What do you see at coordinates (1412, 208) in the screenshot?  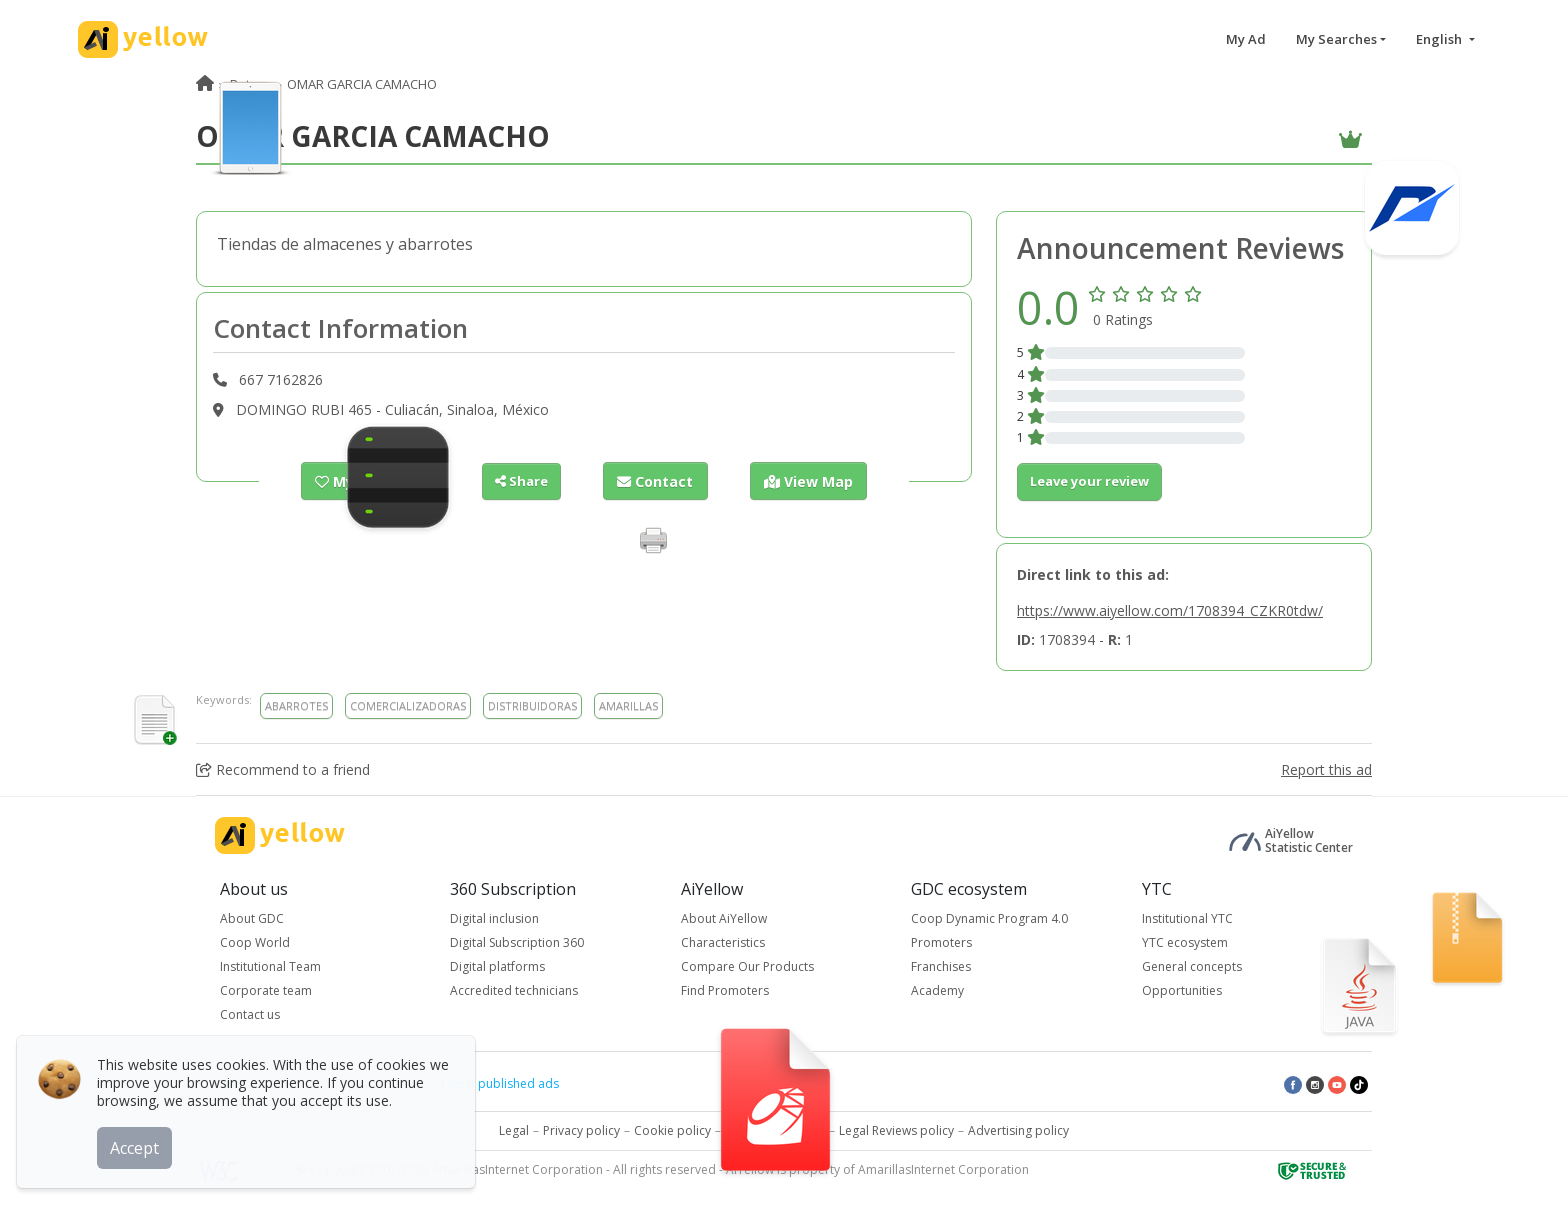 I see `launch need for speed nitro racing game` at bounding box center [1412, 208].